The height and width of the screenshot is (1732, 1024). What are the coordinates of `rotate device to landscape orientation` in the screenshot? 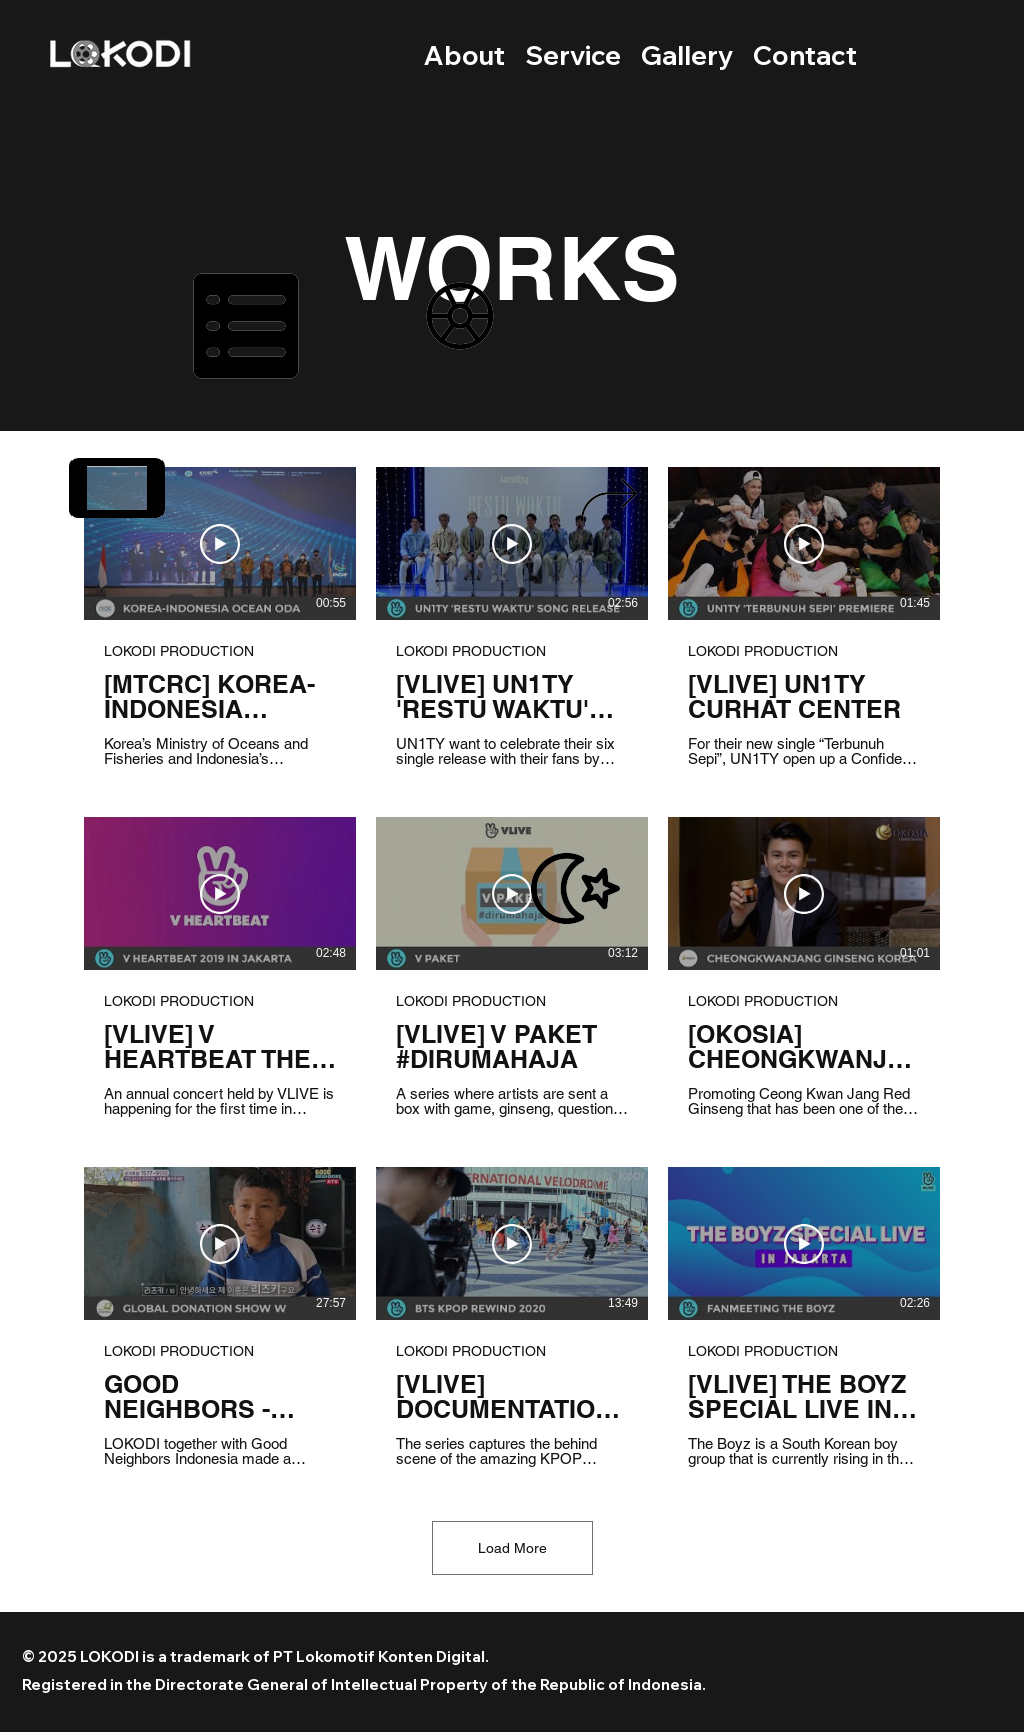 It's located at (117, 488).